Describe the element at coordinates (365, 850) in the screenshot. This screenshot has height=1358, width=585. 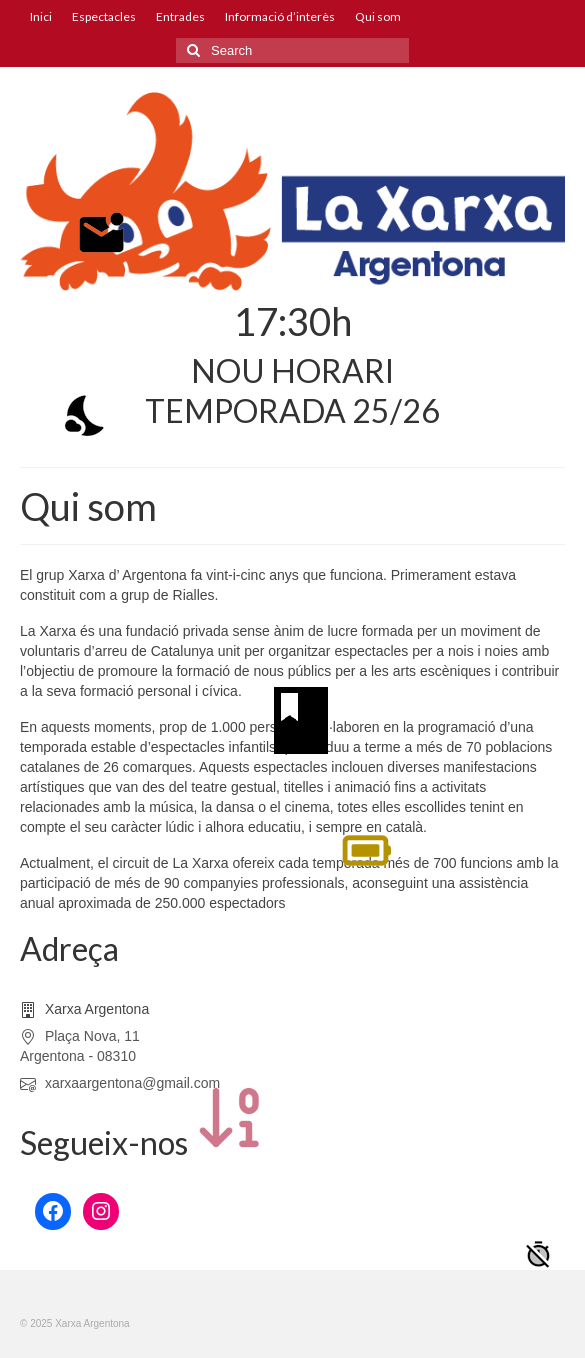
I see `indicates battery is fully charged` at that location.